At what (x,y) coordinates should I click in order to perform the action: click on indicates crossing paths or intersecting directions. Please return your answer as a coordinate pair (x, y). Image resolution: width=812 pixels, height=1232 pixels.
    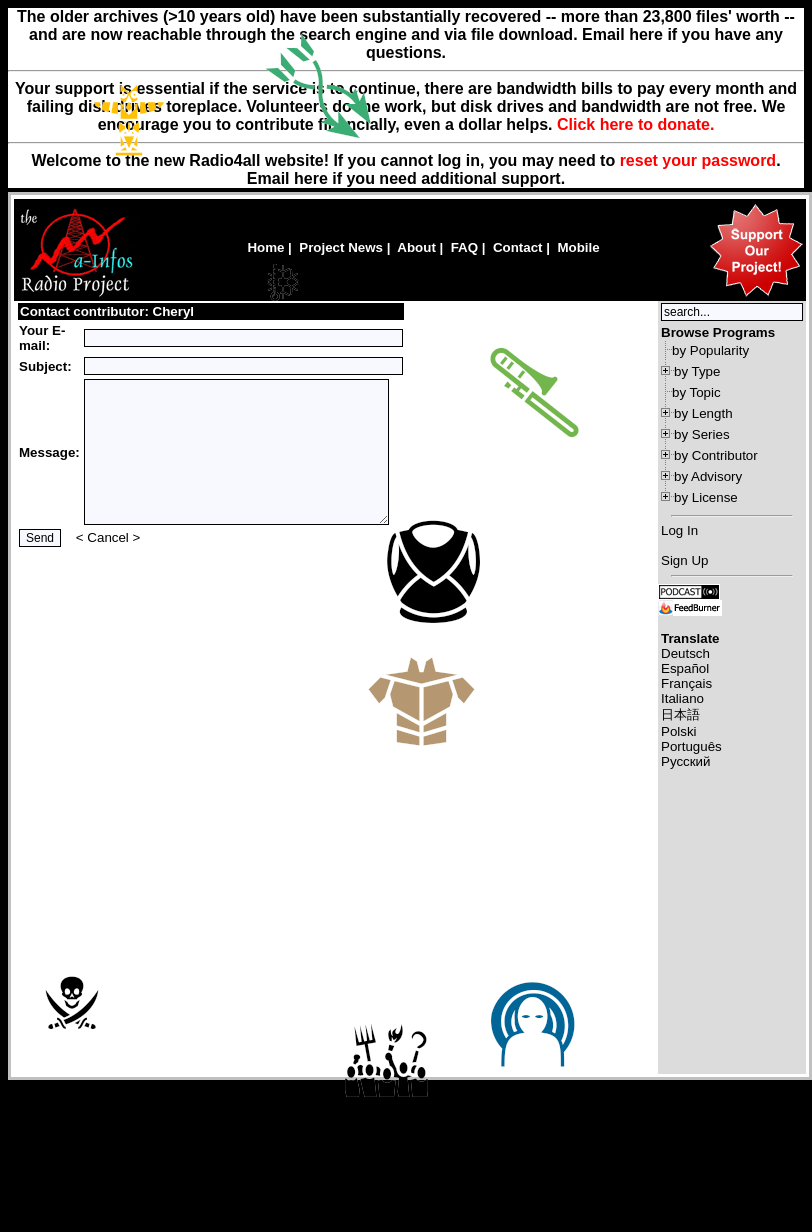
    Looking at the image, I should click on (317, 86).